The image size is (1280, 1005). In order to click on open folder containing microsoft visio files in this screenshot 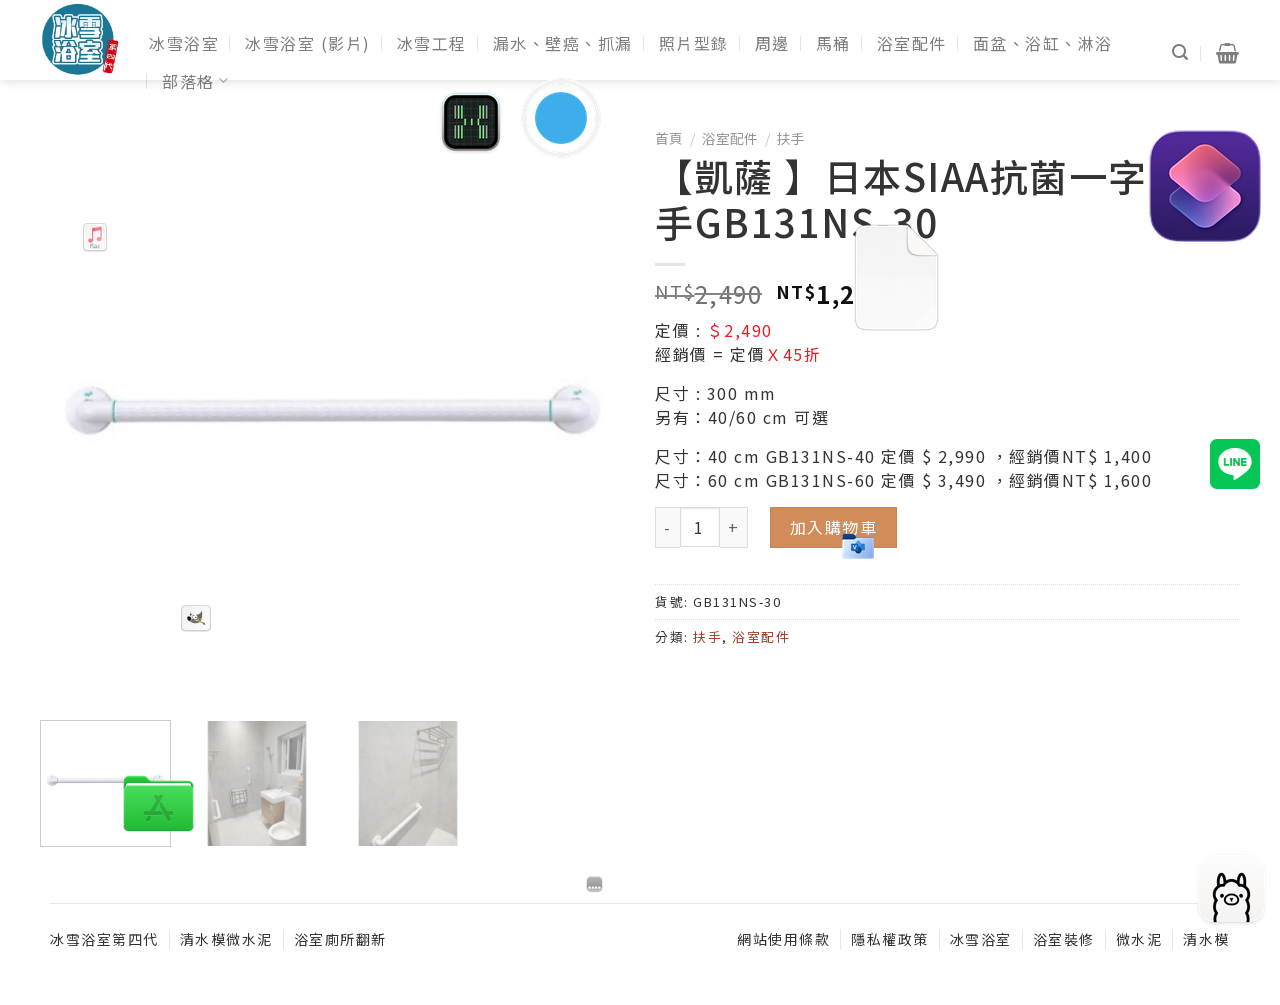, I will do `click(858, 547)`.